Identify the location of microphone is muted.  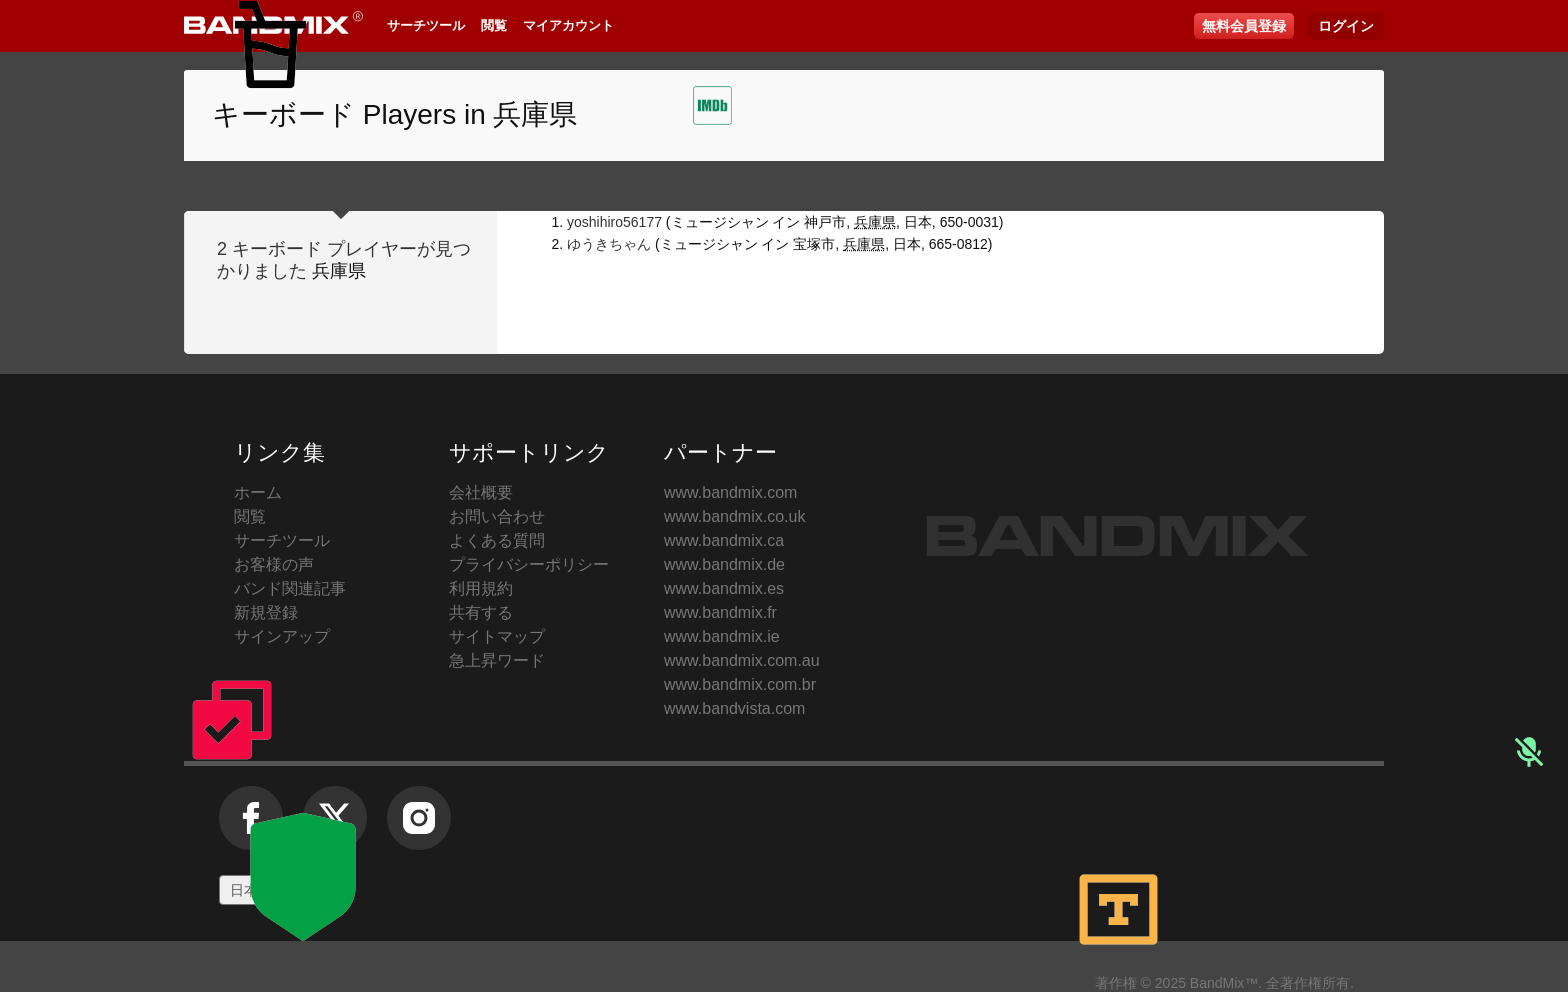
(1529, 752).